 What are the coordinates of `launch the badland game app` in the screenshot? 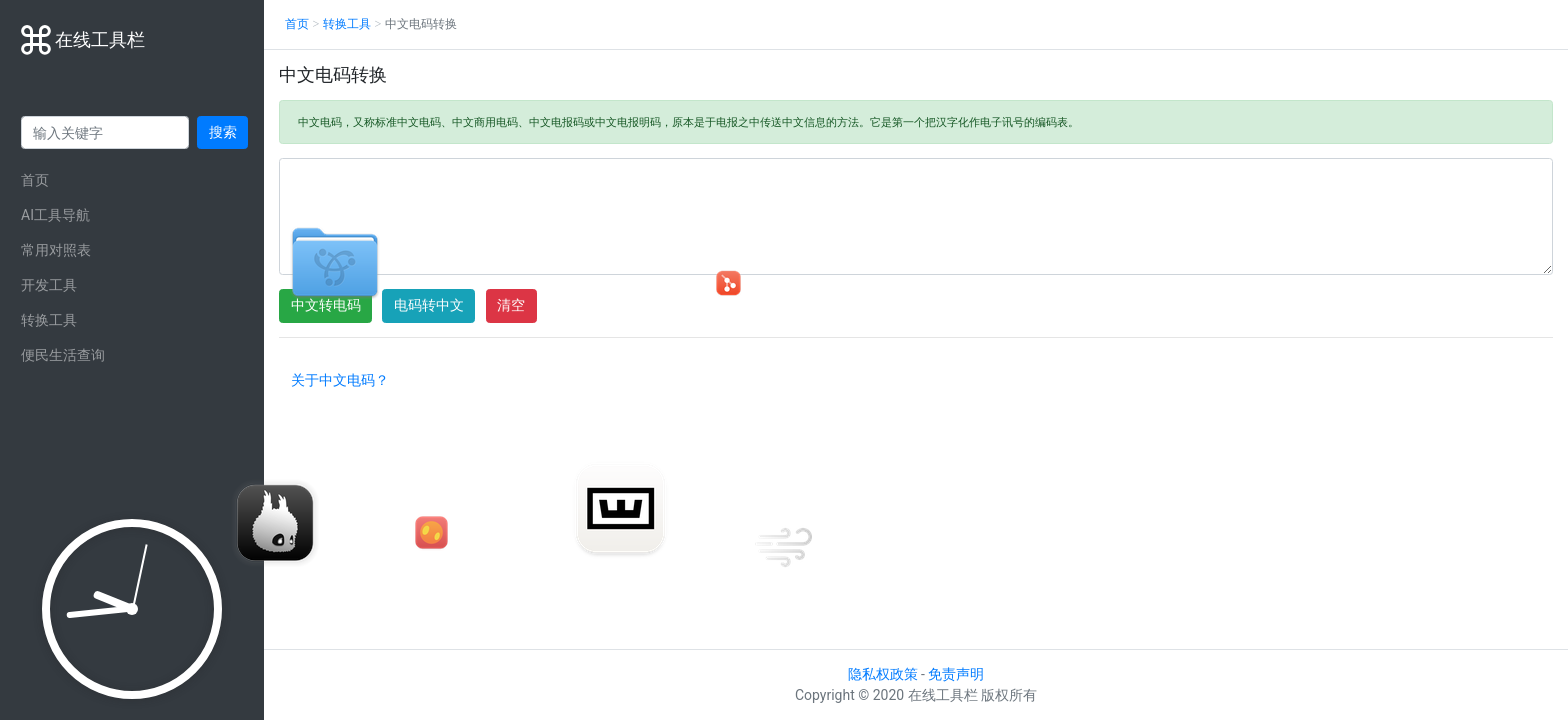 It's located at (275, 523).